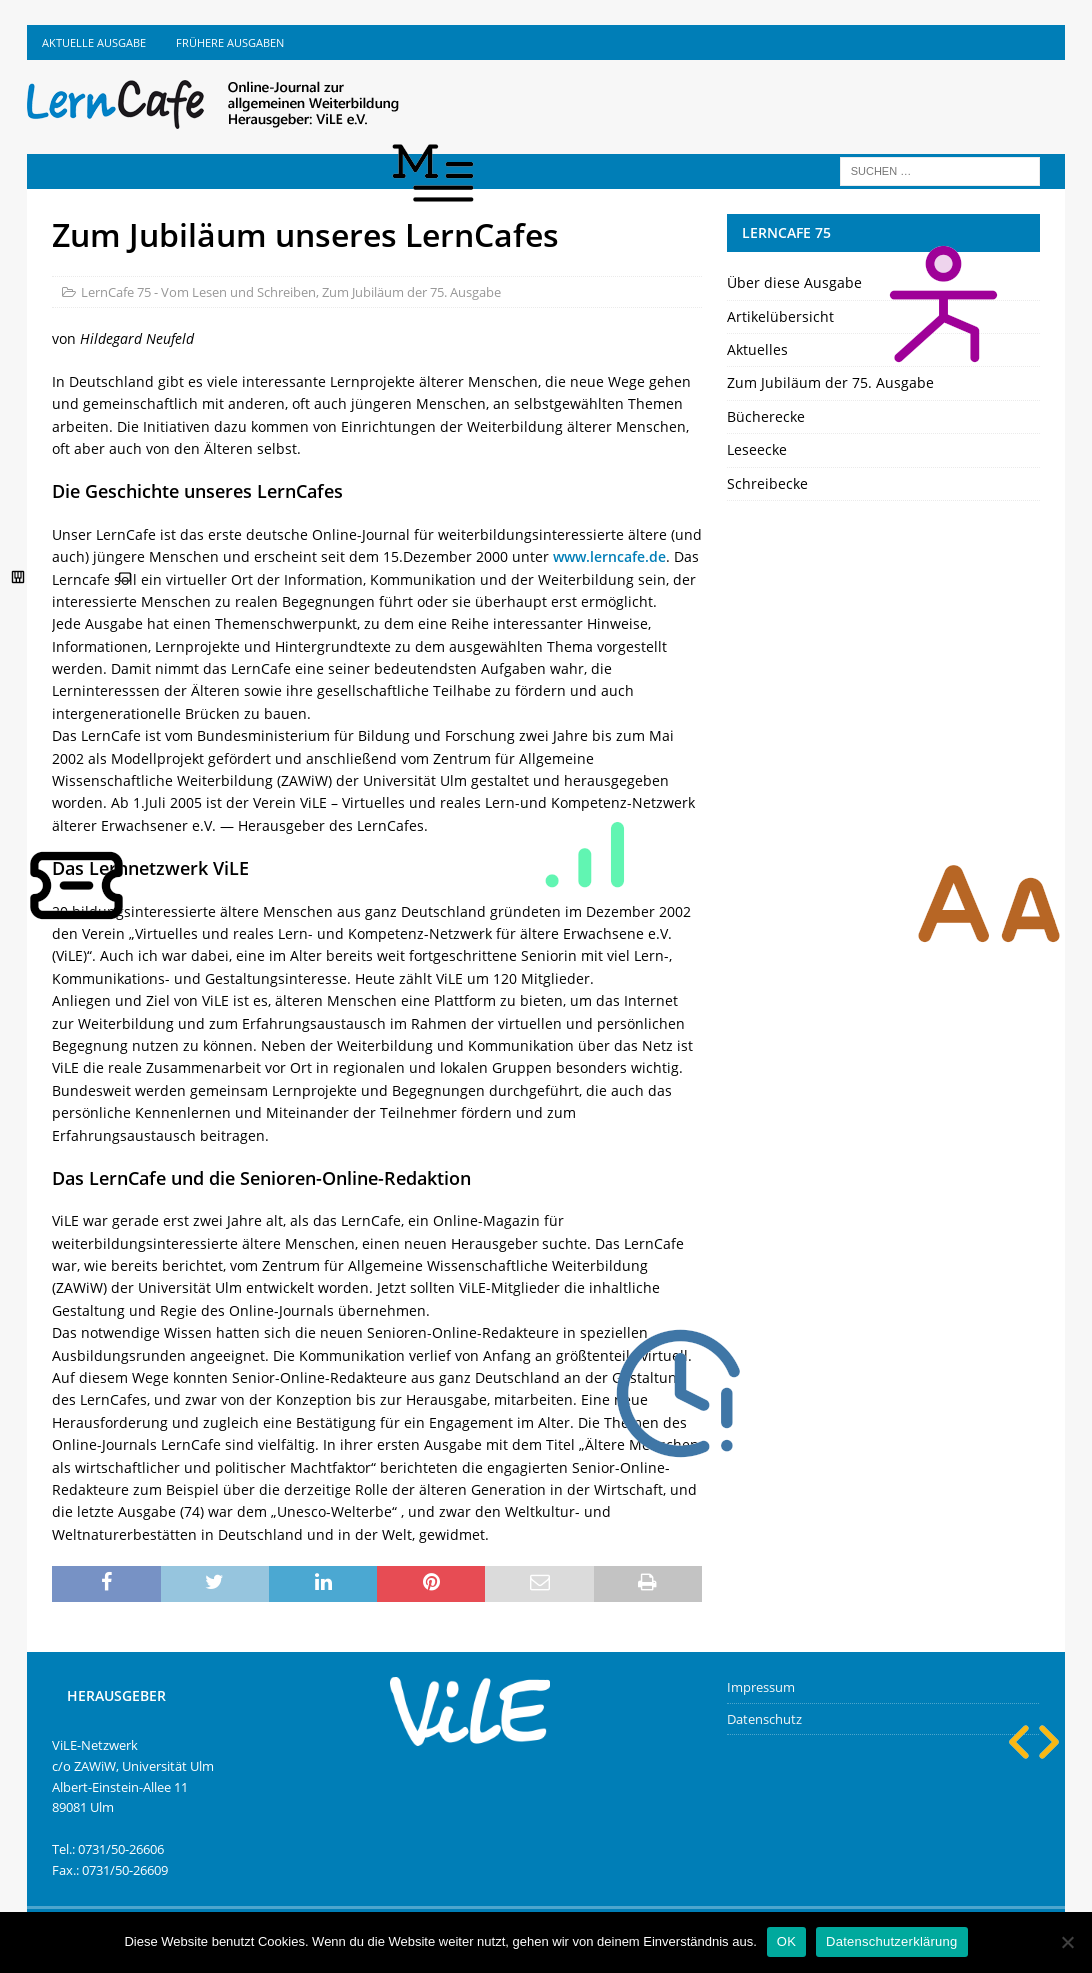 This screenshot has width=1092, height=1973. What do you see at coordinates (617, 828) in the screenshot?
I see `indicates medium signal strength` at bounding box center [617, 828].